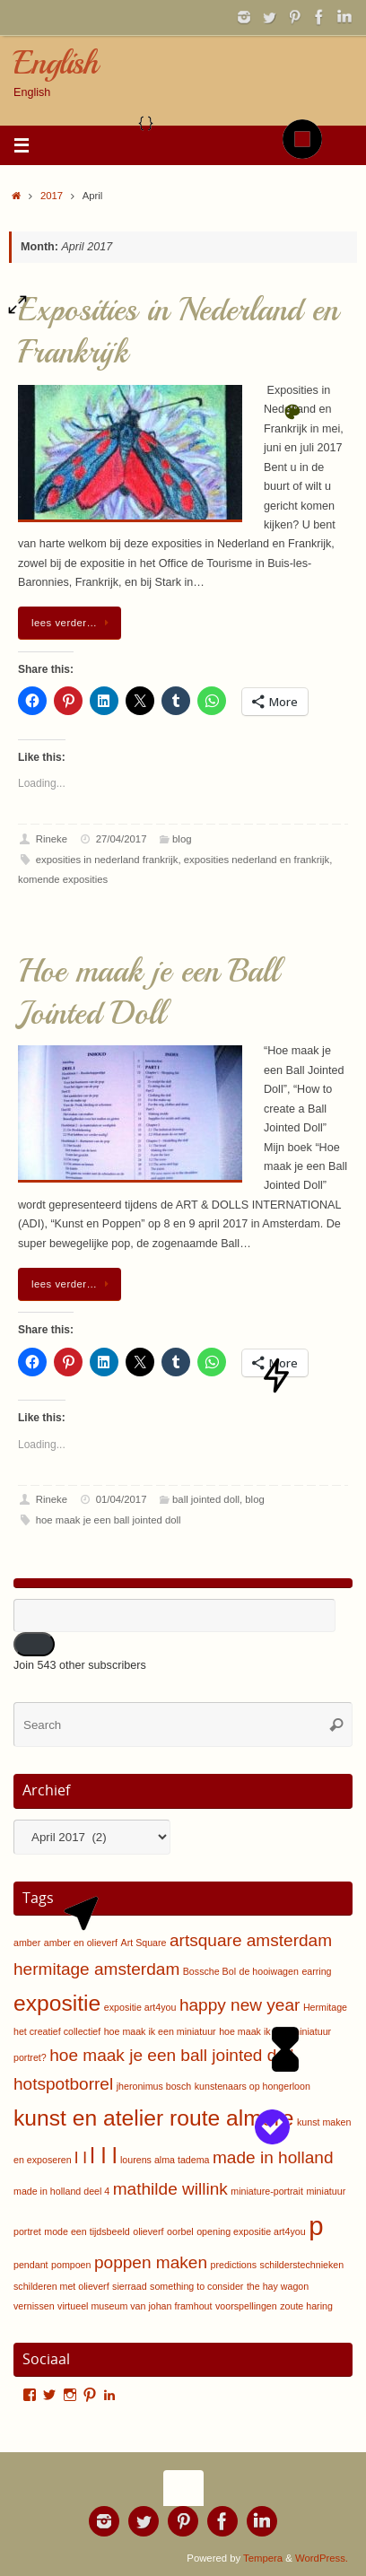  What do you see at coordinates (302, 139) in the screenshot?
I see `stop media playback` at bounding box center [302, 139].